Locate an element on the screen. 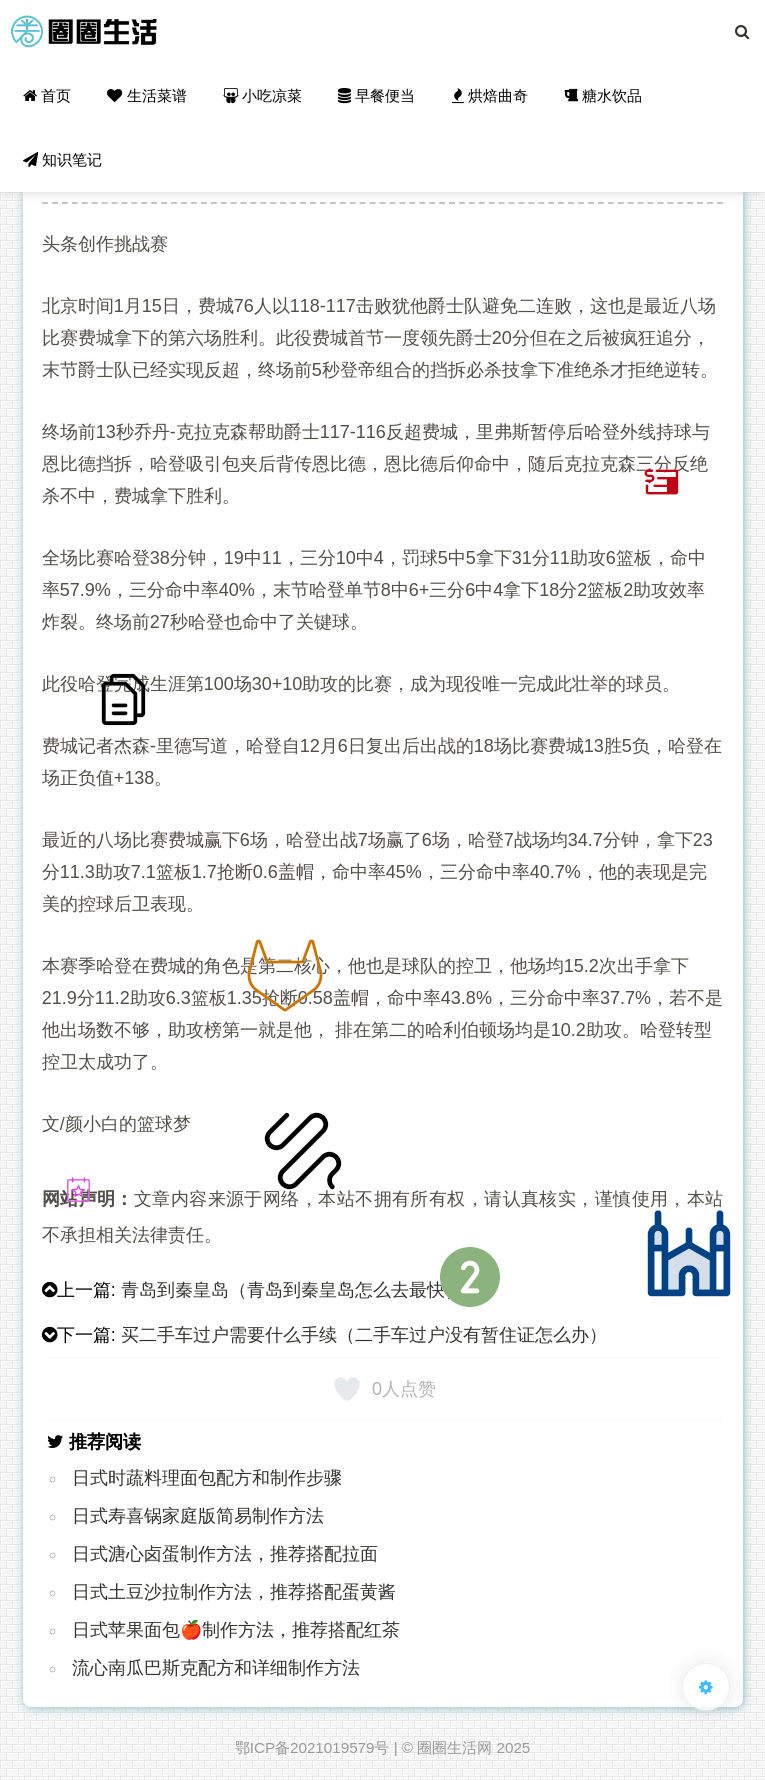  view all files is located at coordinates (123, 699).